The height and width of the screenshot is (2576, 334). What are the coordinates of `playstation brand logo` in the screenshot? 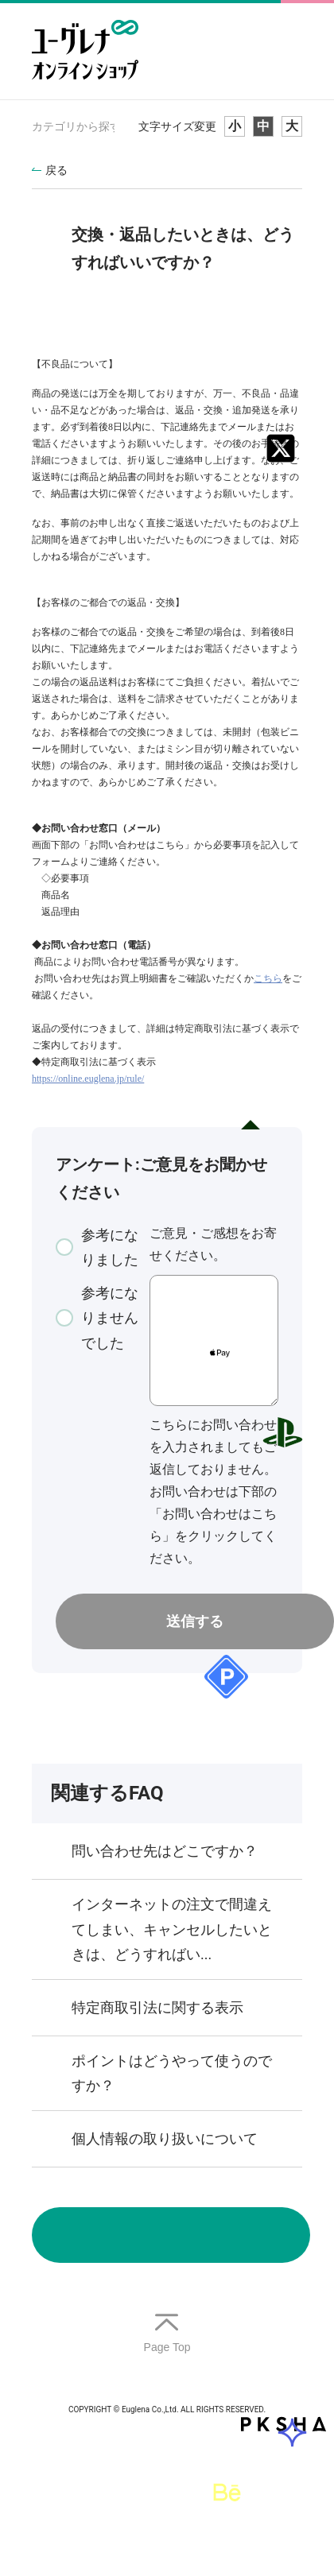 It's located at (283, 1431).